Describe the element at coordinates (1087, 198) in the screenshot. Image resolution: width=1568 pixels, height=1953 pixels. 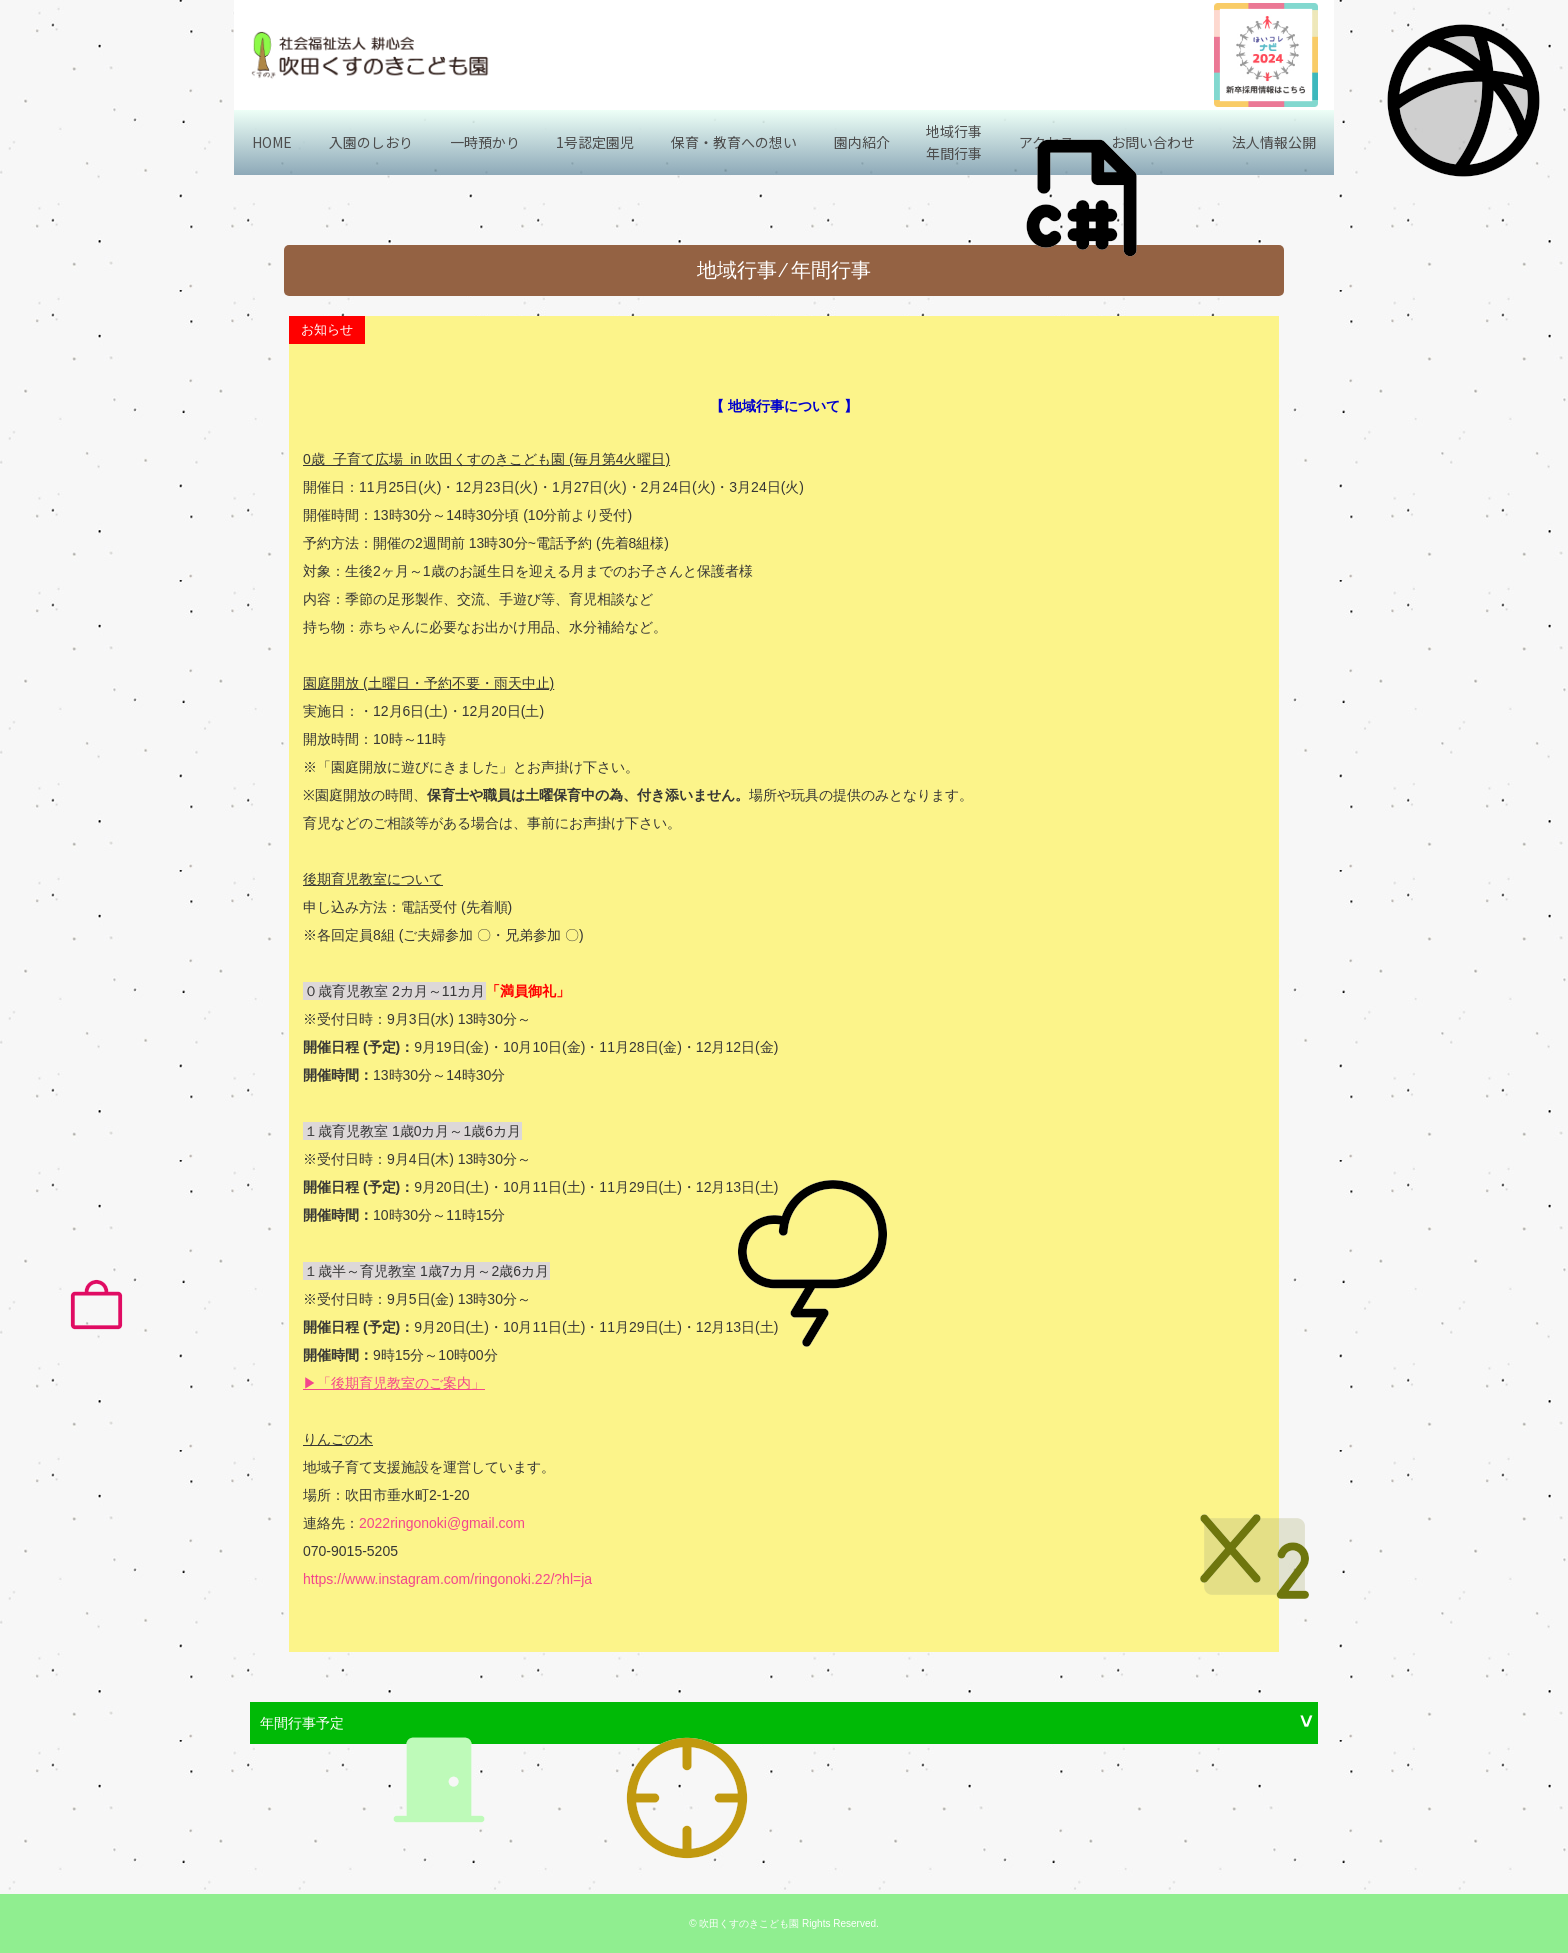
I see `open a C# source code file` at that location.